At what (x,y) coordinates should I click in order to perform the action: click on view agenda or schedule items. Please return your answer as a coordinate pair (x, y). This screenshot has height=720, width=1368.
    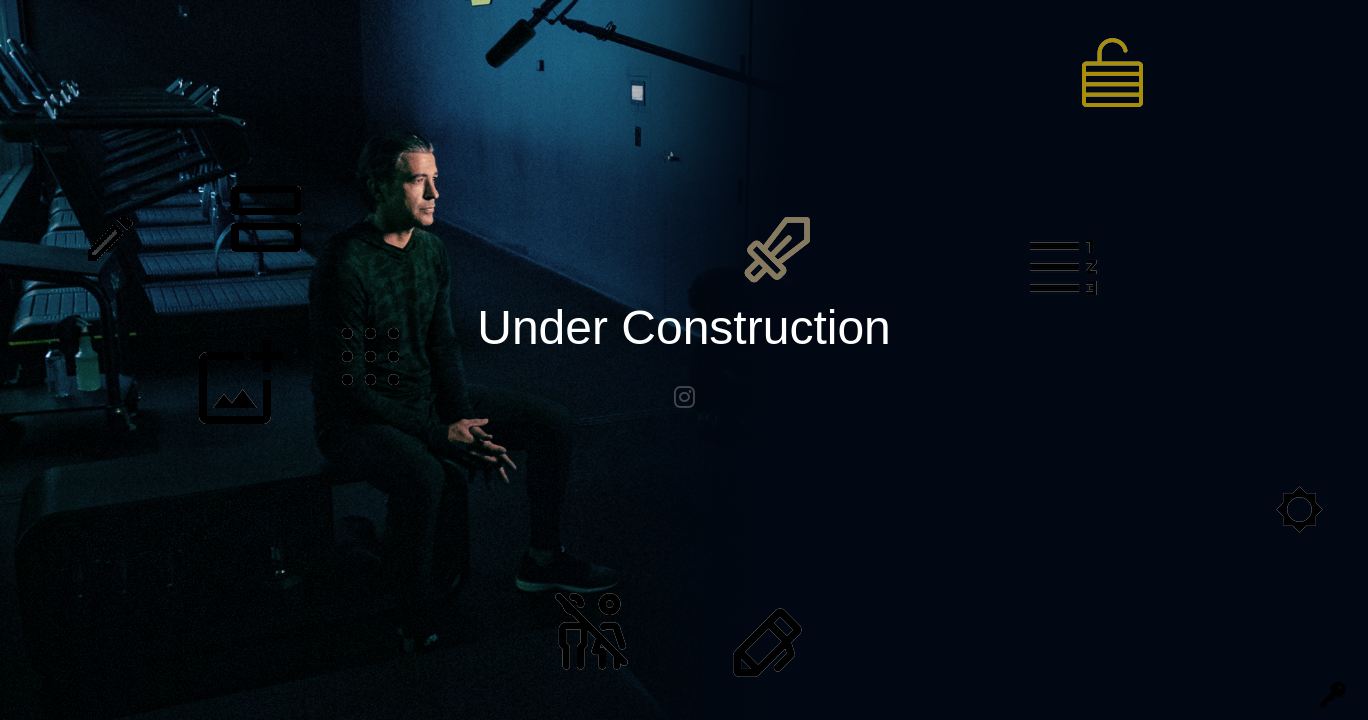
    Looking at the image, I should click on (268, 219).